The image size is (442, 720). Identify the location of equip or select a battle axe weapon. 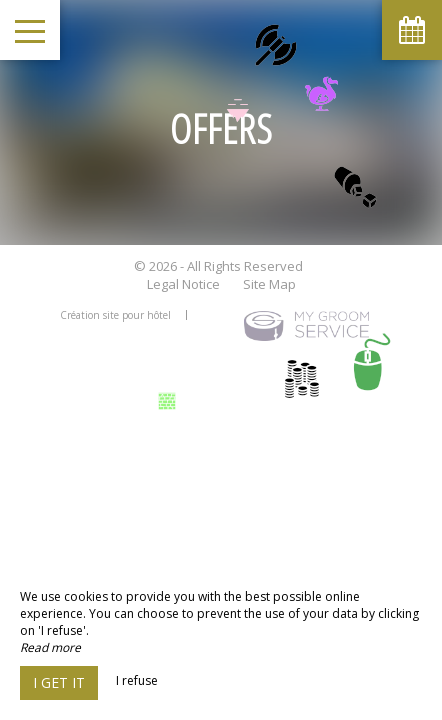
(276, 45).